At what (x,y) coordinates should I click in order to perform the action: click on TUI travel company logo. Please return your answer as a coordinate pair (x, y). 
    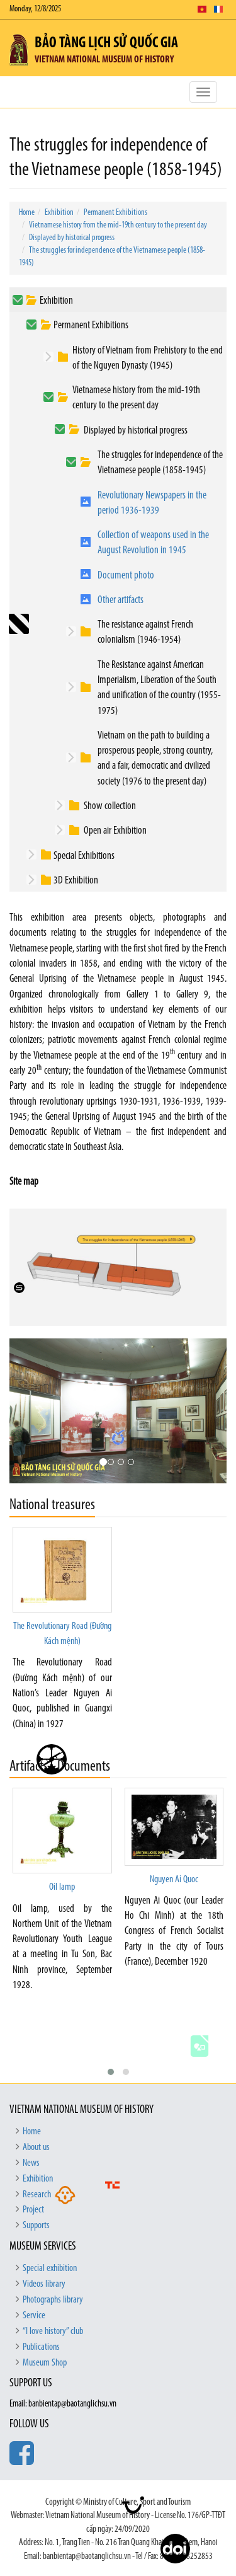
    Looking at the image, I should click on (133, 2505).